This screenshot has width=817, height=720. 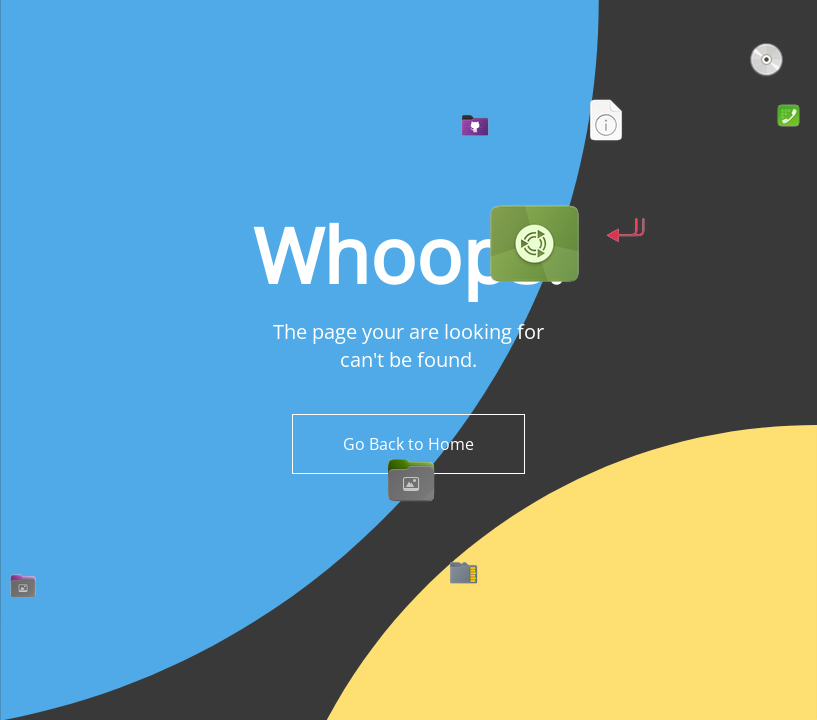 What do you see at coordinates (475, 126) in the screenshot?
I see `open github repository folder` at bounding box center [475, 126].